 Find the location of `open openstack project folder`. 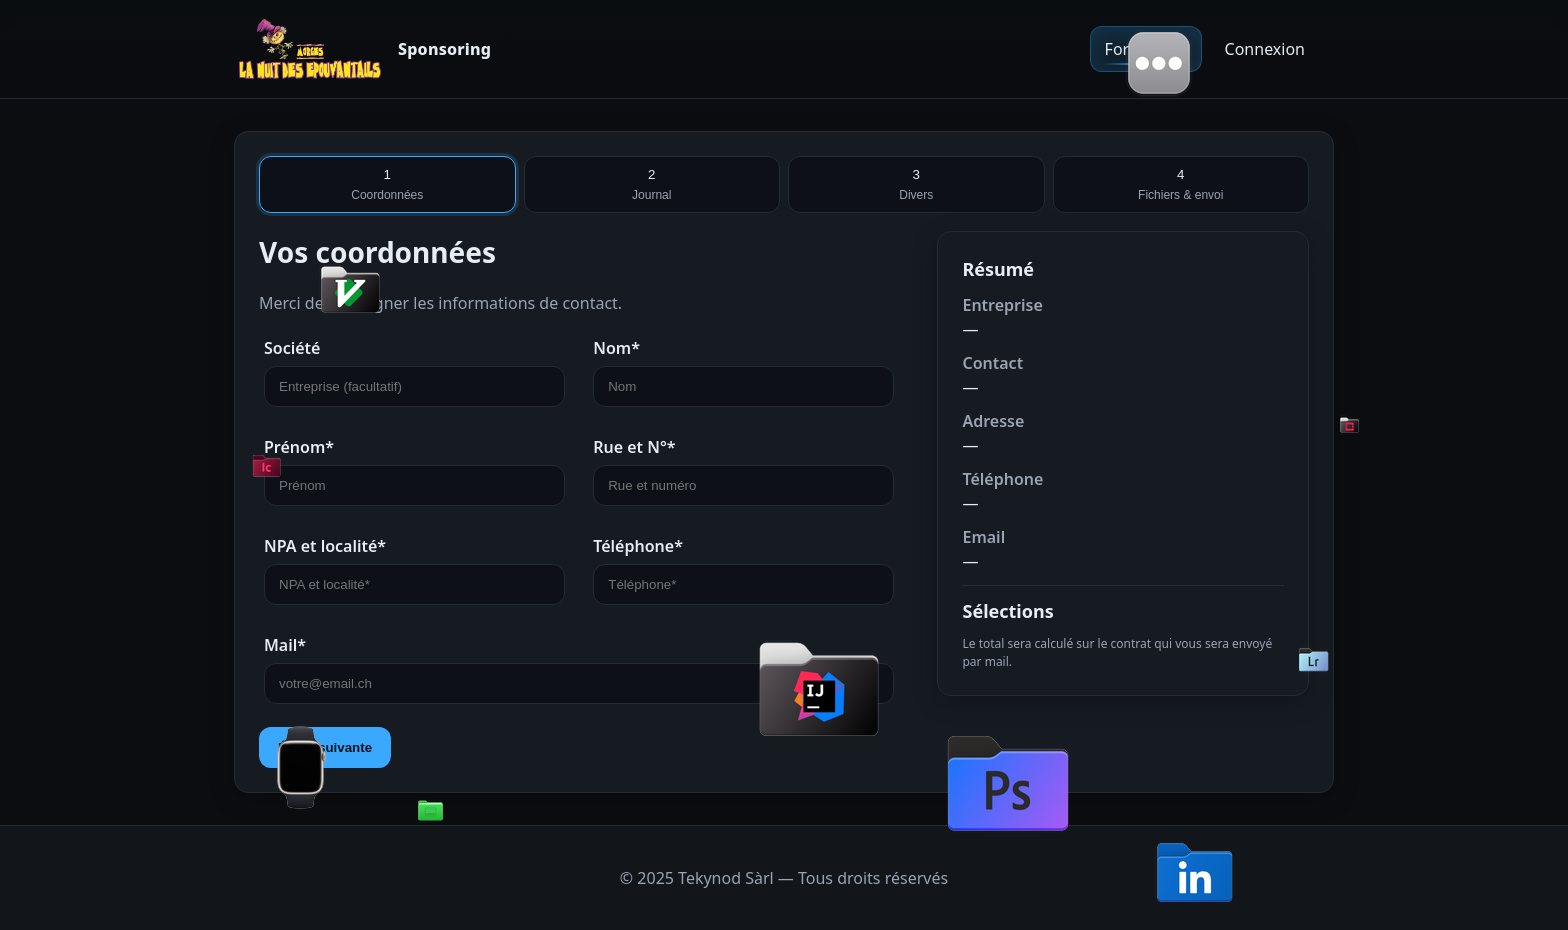

open openstack project folder is located at coordinates (1349, 425).